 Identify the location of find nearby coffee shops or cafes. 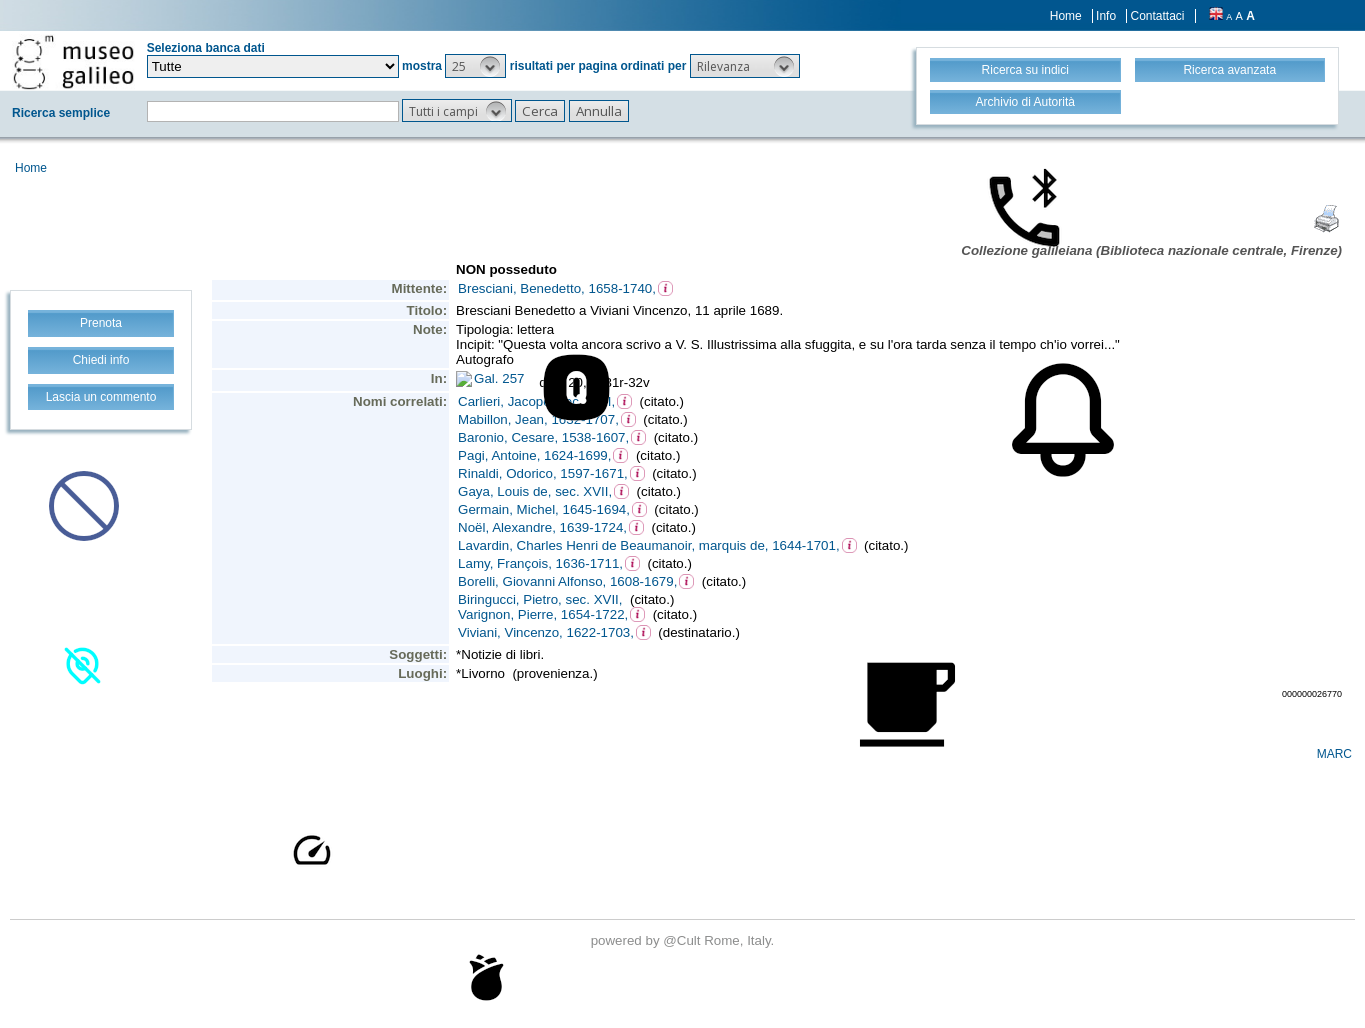
(907, 706).